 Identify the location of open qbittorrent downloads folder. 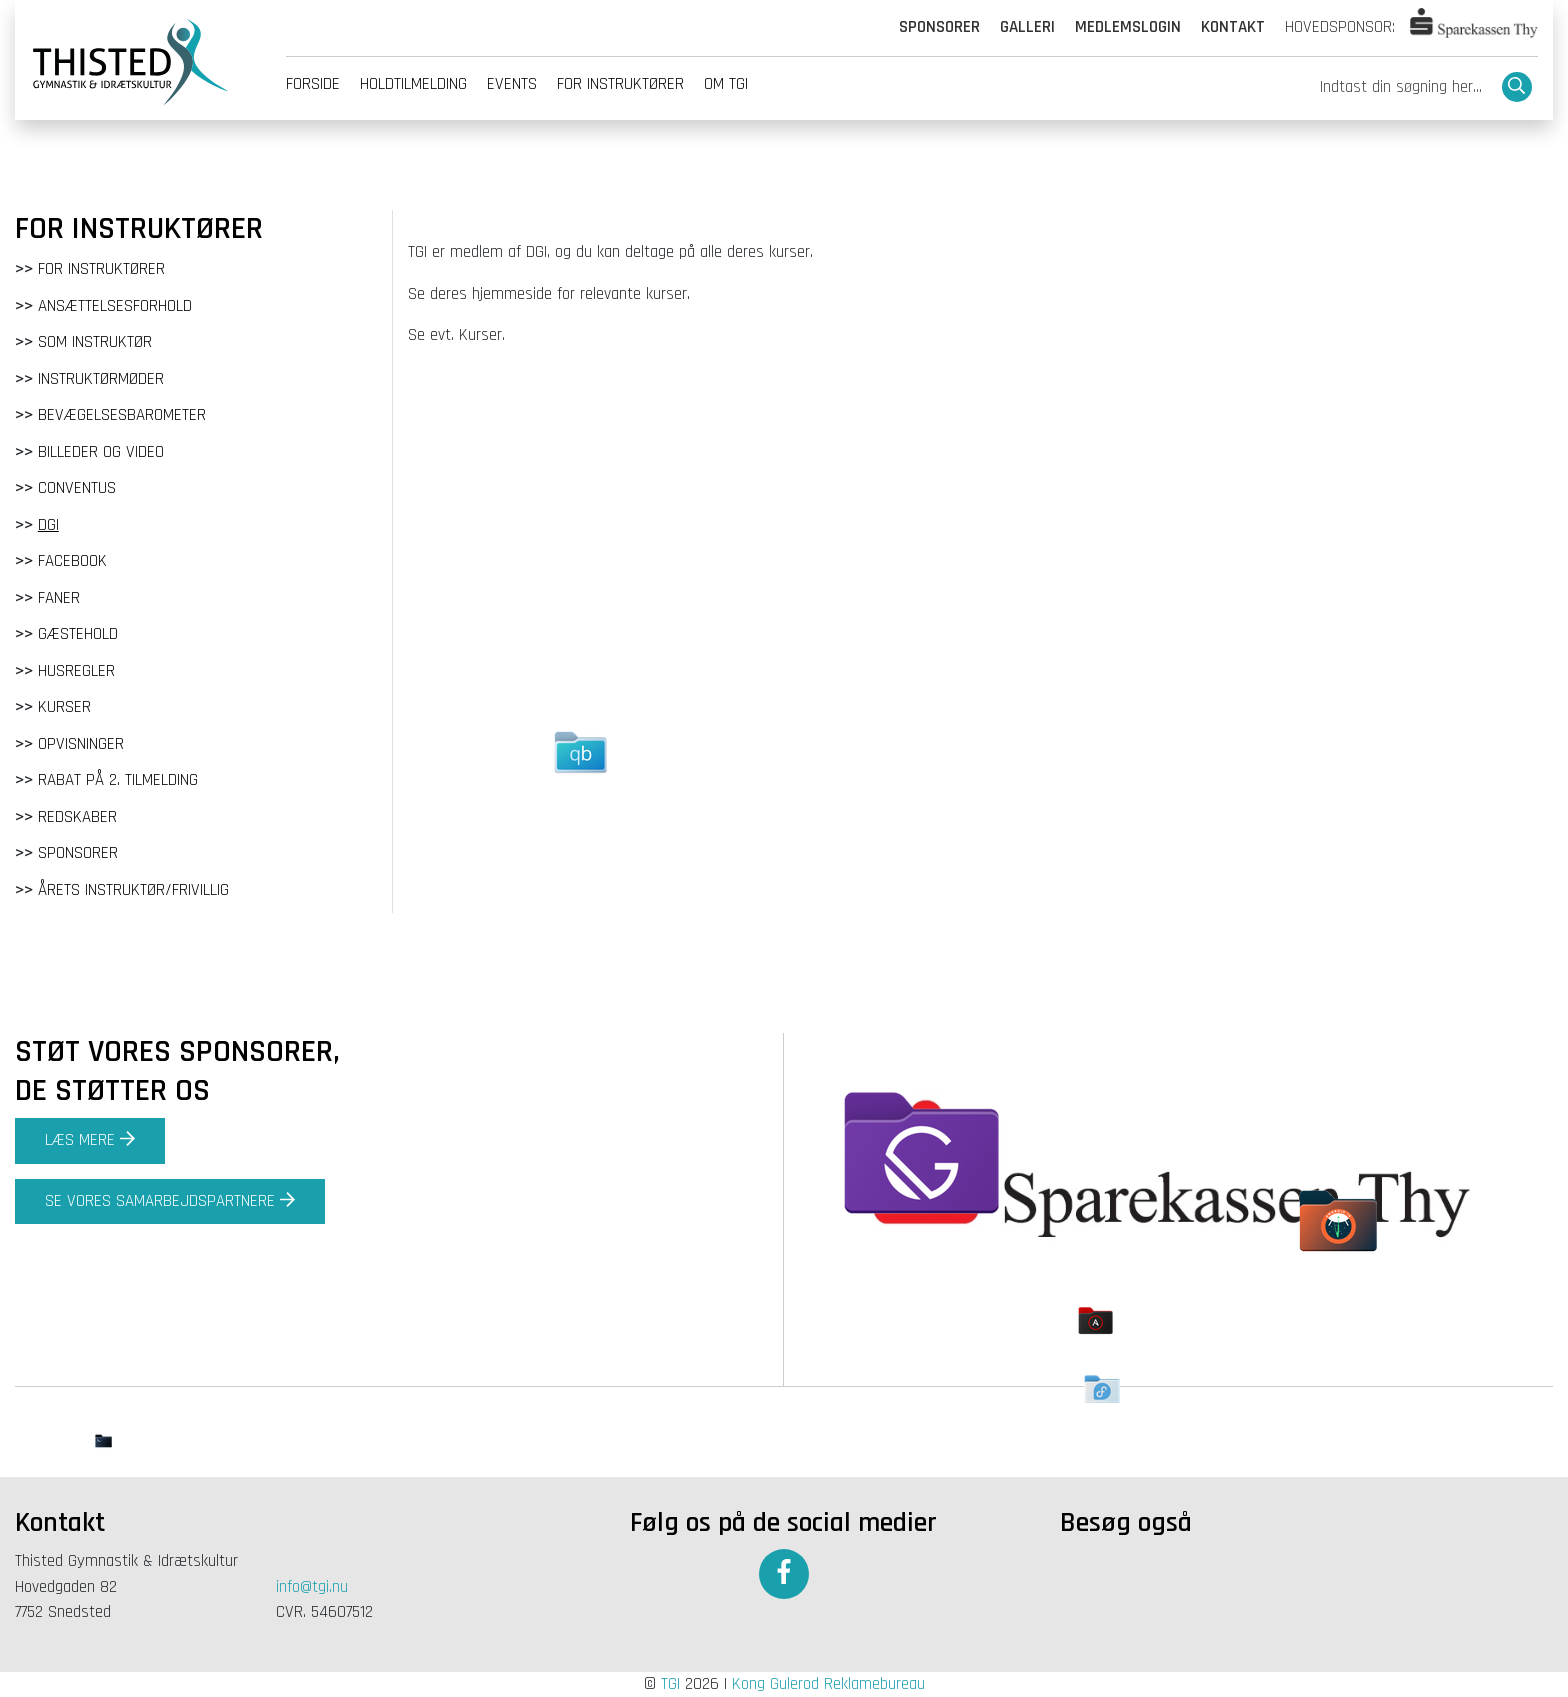
(580, 753).